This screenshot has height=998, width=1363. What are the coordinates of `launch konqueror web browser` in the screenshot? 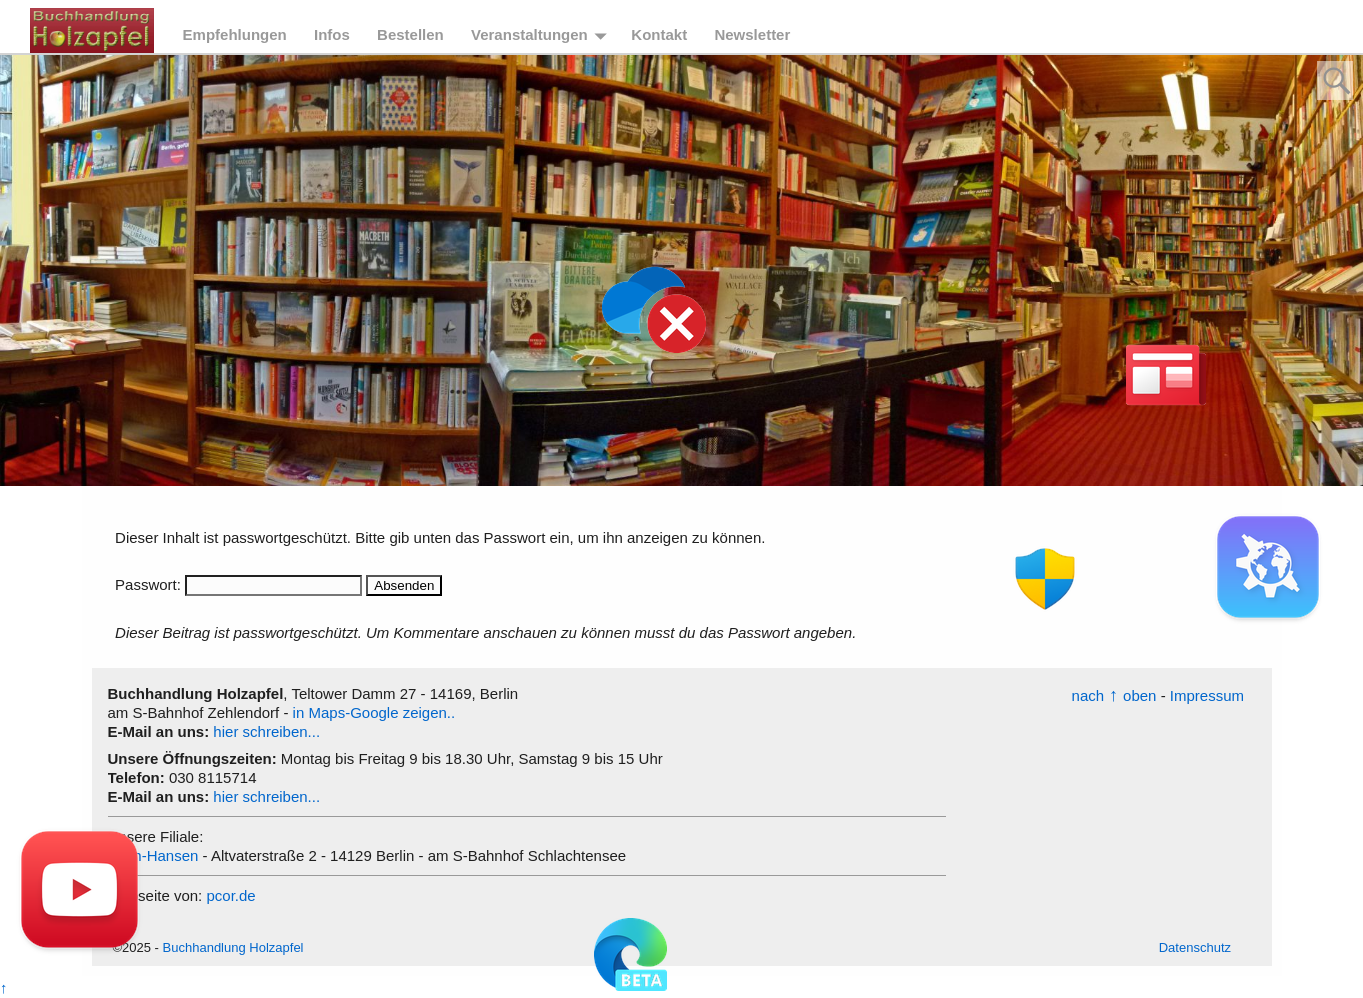 It's located at (1268, 567).